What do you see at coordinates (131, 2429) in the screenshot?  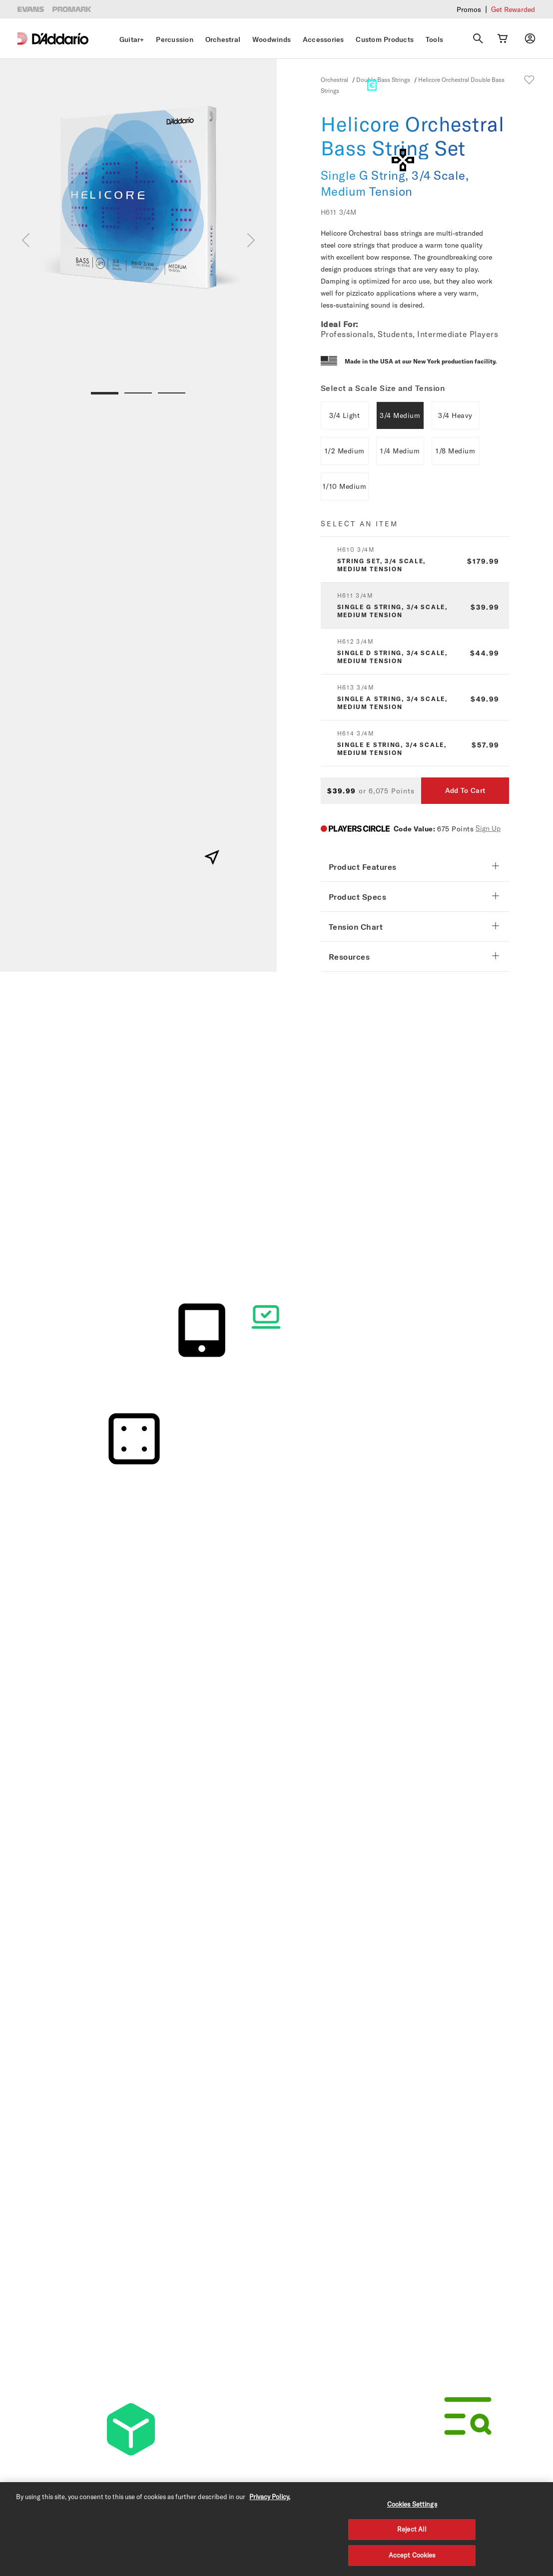 I see `roll a six-sided die` at bounding box center [131, 2429].